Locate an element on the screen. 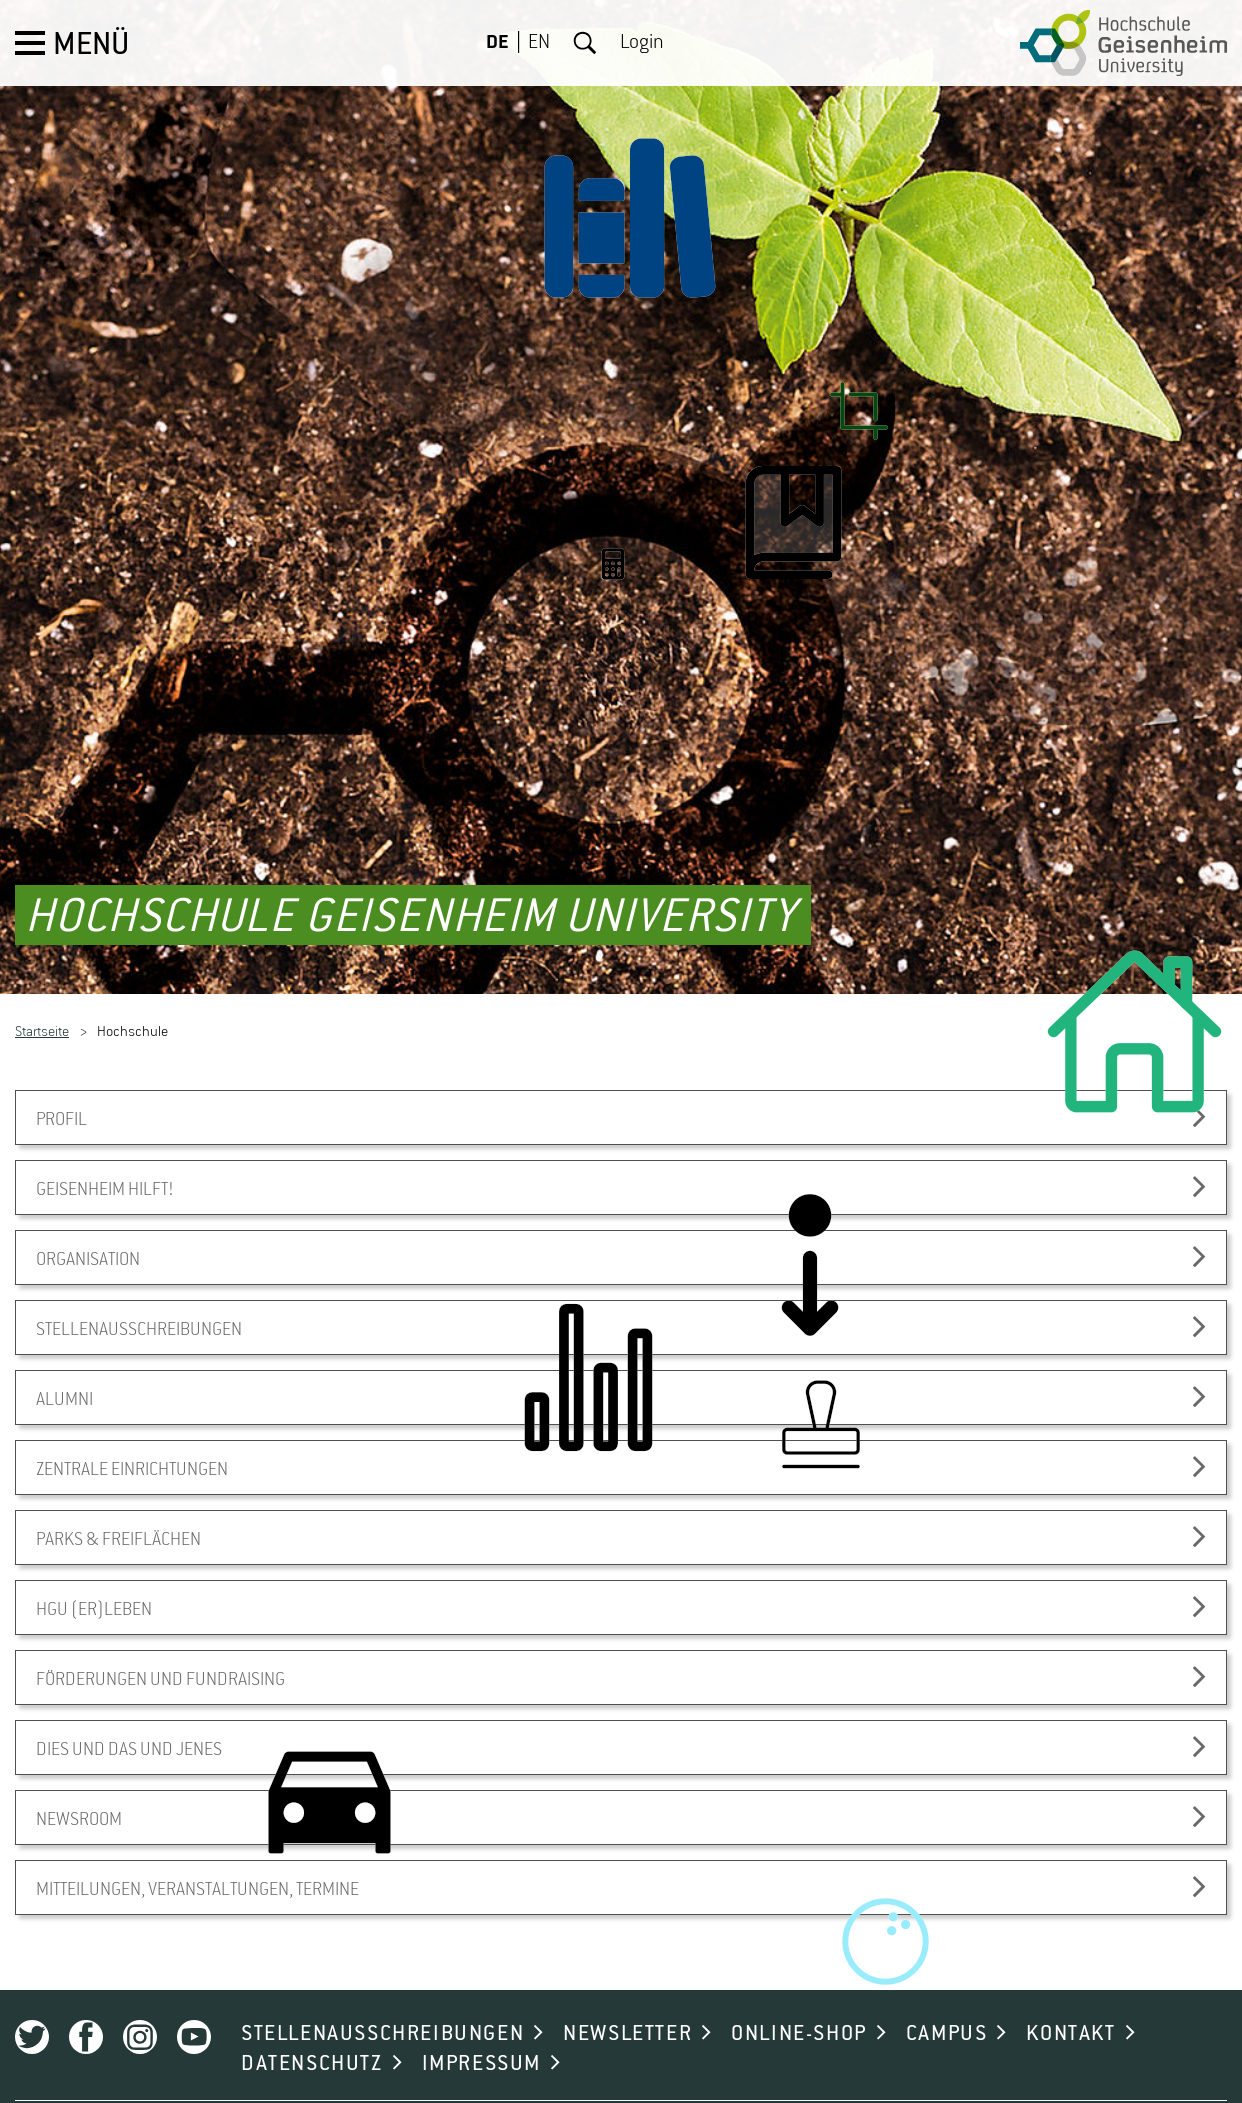  view statistics and analytics is located at coordinates (588, 1377).